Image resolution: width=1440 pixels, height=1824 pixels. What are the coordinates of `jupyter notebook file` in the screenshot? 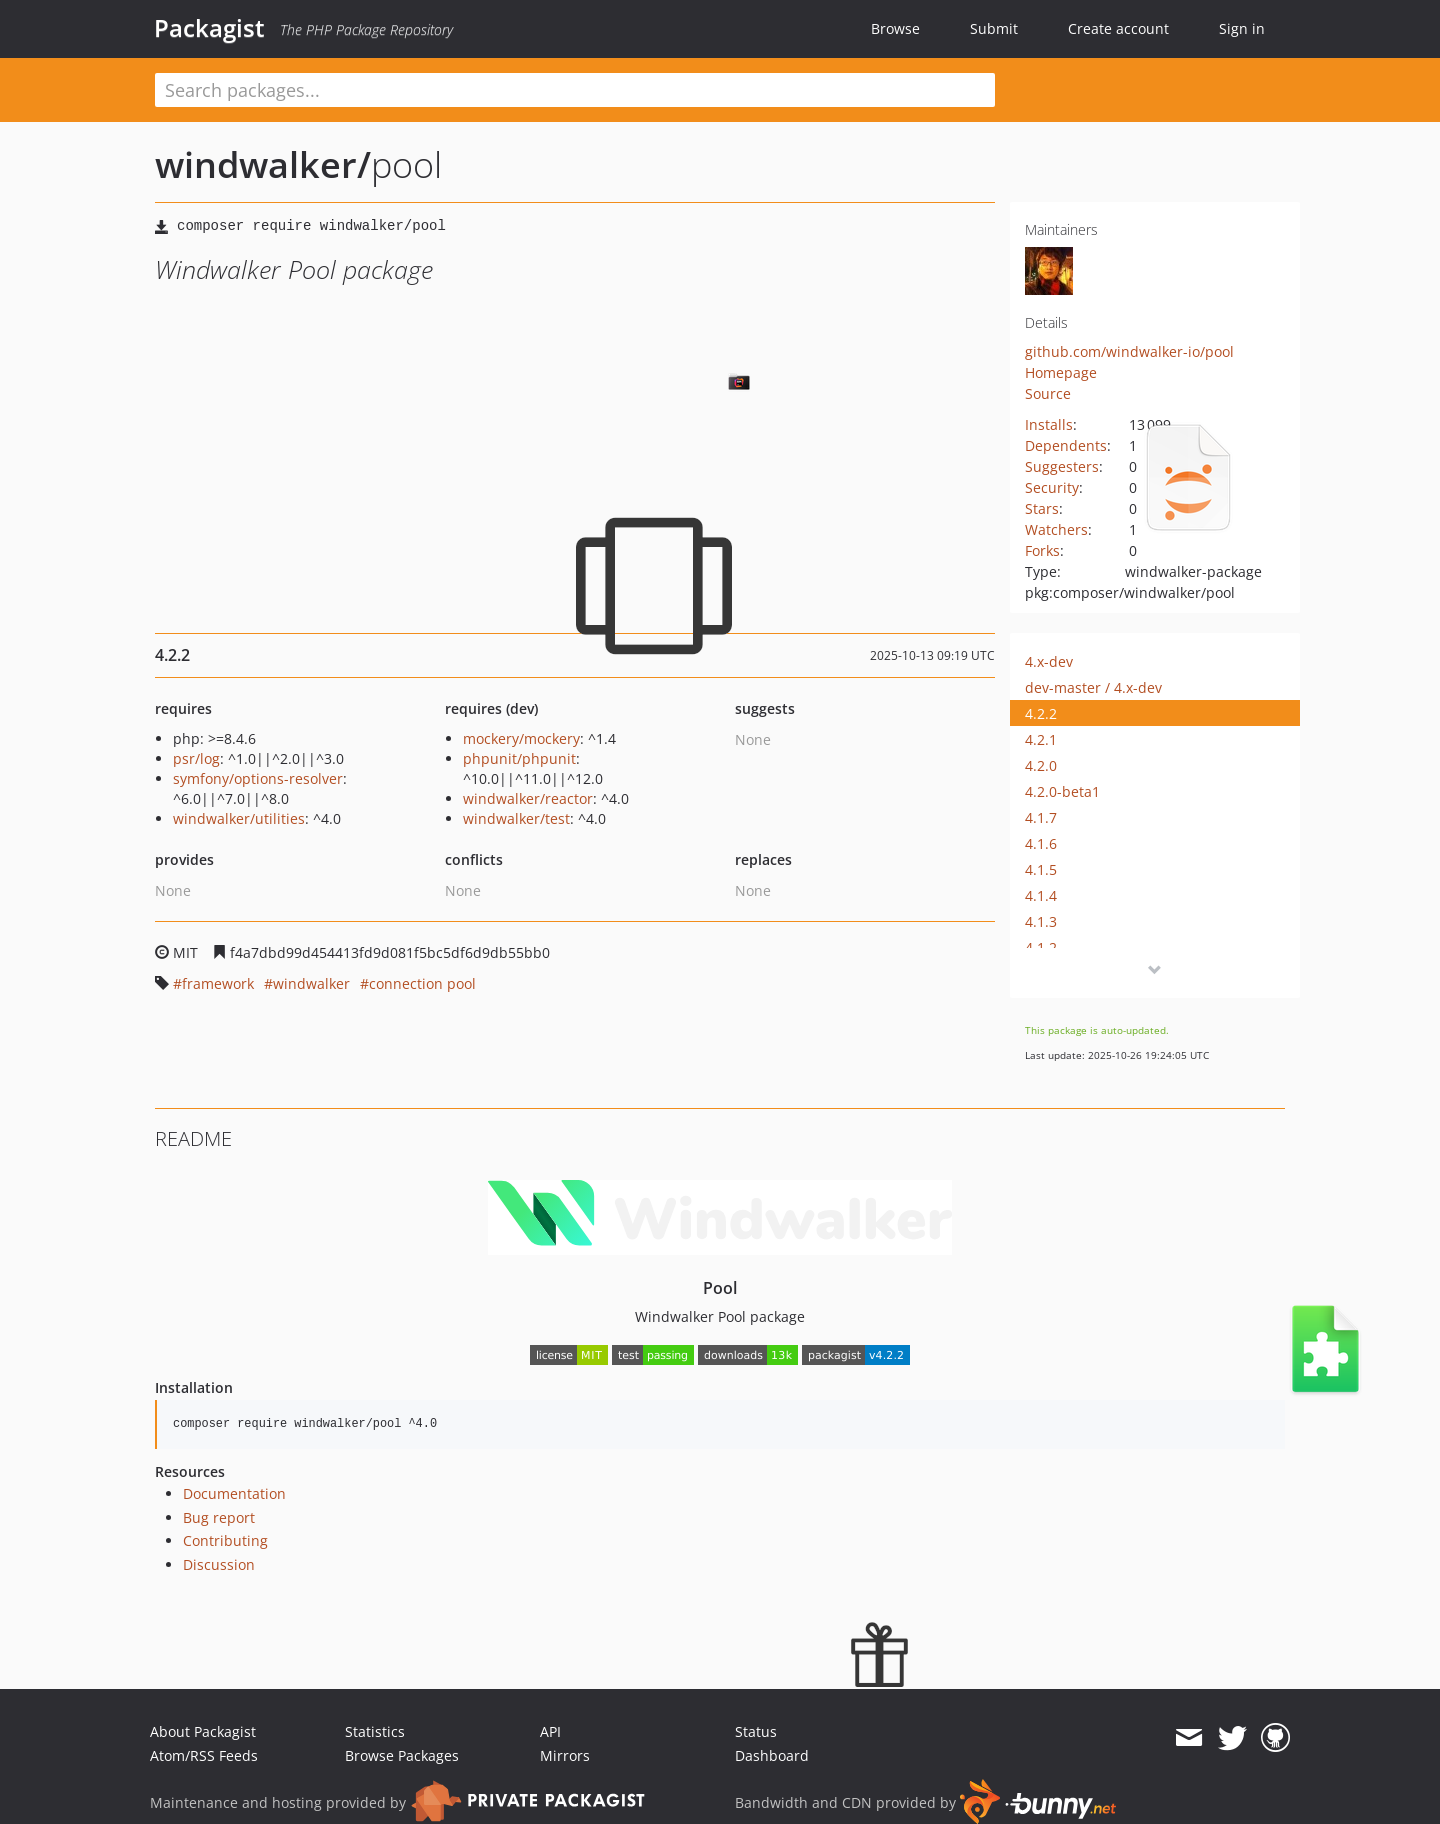 It's located at (1188, 477).